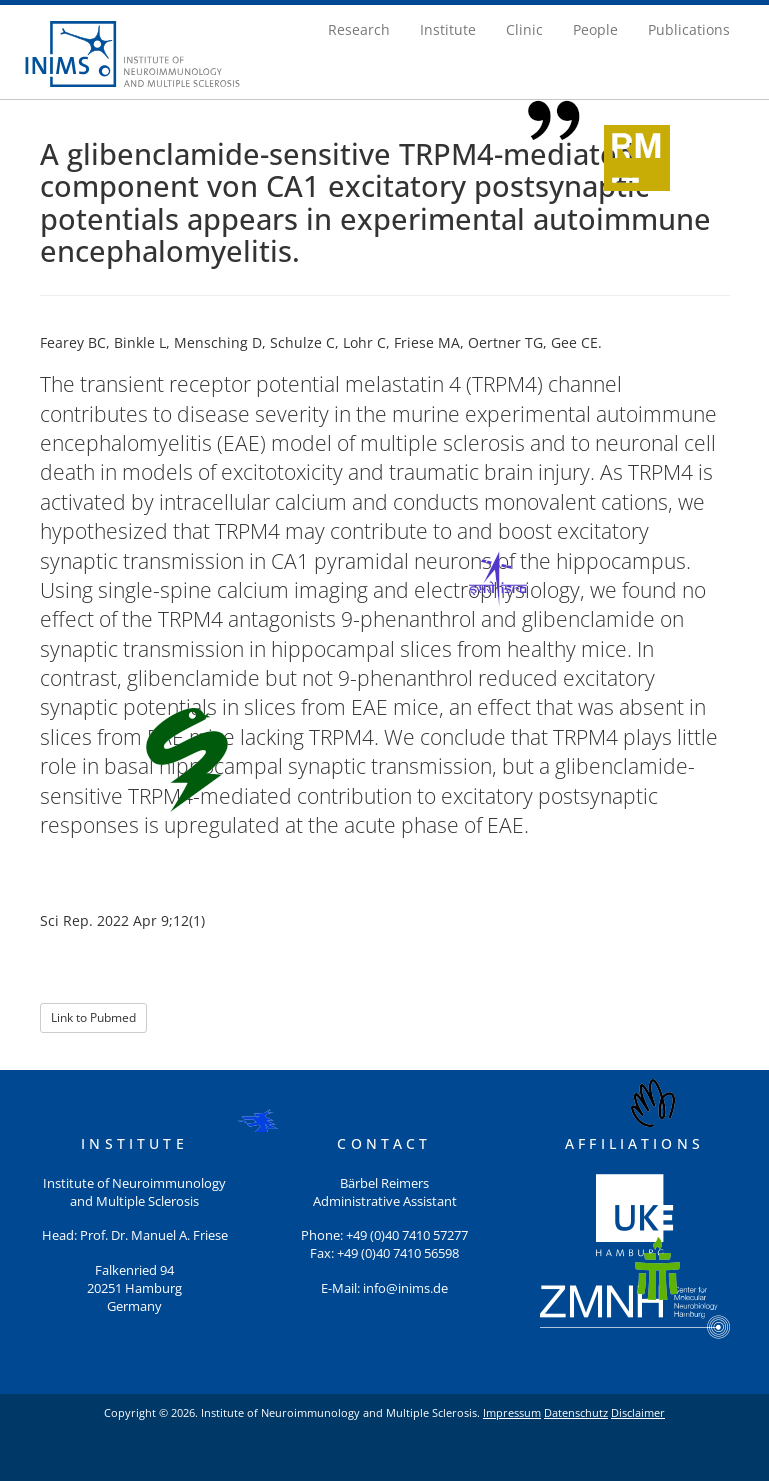  Describe the element at coordinates (257, 1120) in the screenshot. I see `wails framework logo` at that location.